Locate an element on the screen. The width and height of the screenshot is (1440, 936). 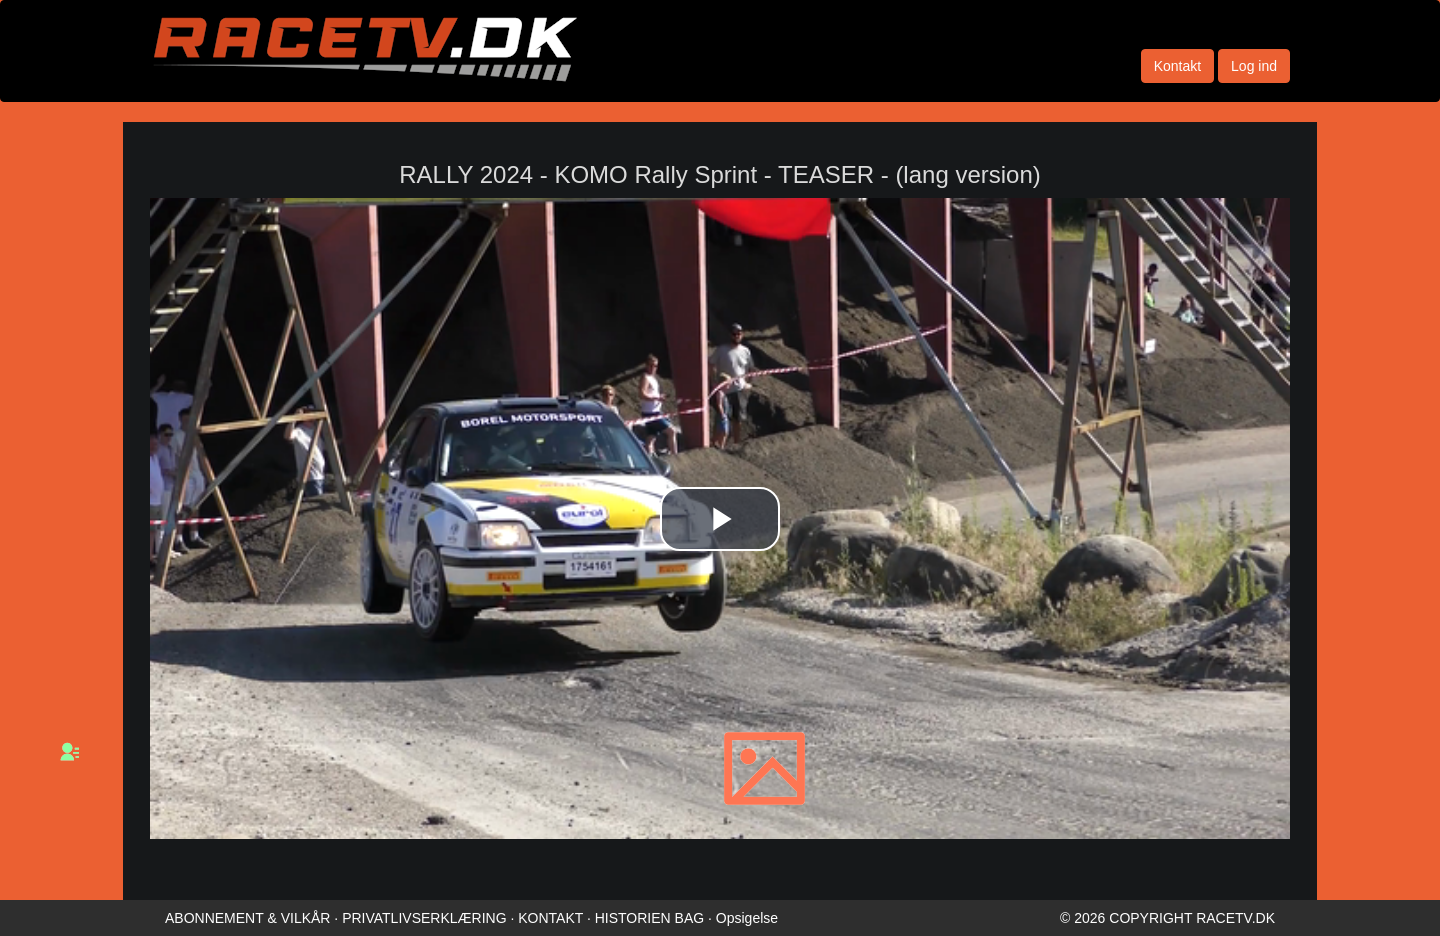
view or browse images is located at coordinates (764, 768).